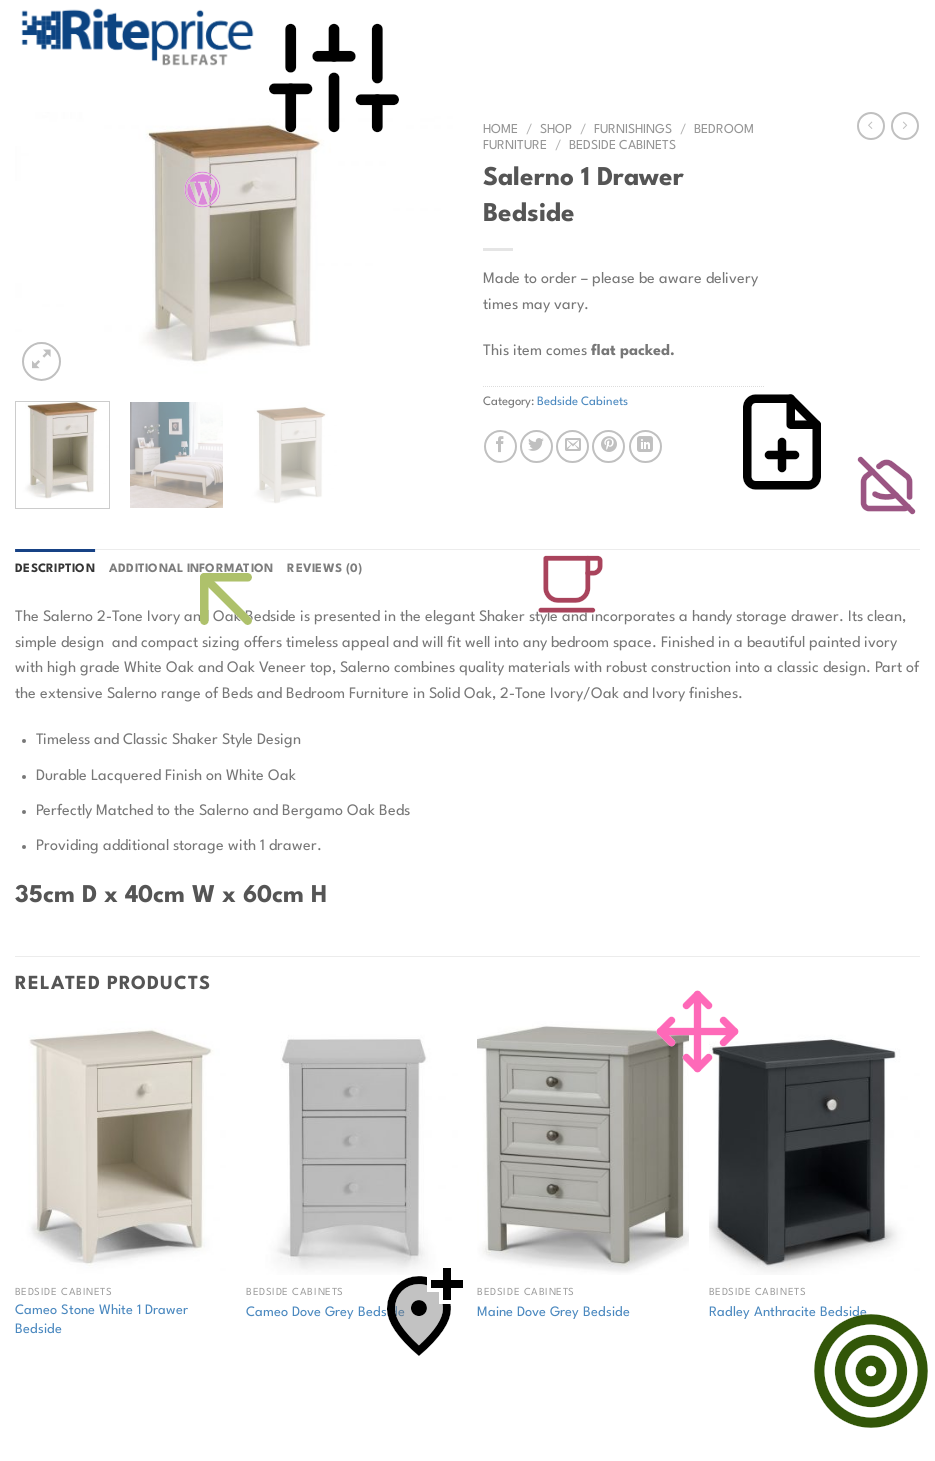 Image resolution: width=935 pixels, height=1461 pixels. Describe the element at coordinates (226, 599) in the screenshot. I see `navigate back to previous screen` at that location.